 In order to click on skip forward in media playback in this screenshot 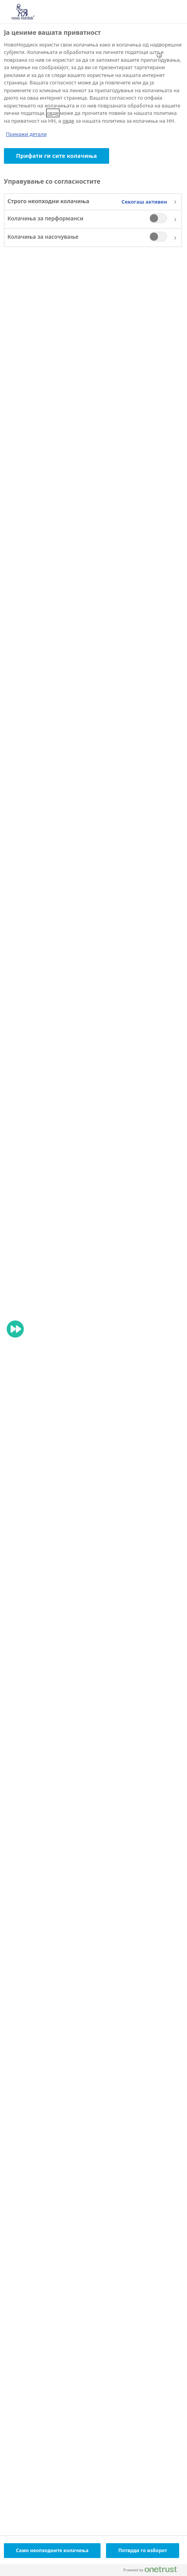, I will do `click(15, 1329)`.